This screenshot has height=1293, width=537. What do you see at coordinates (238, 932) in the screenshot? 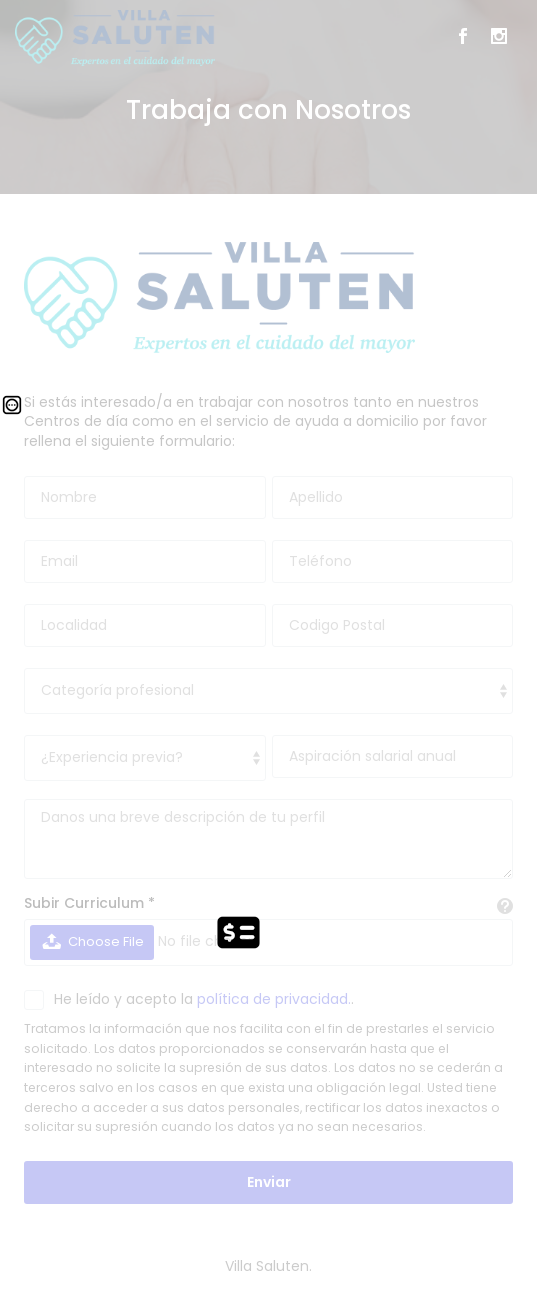
I see `view or manage payment methods` at bounding box center [238, 932].